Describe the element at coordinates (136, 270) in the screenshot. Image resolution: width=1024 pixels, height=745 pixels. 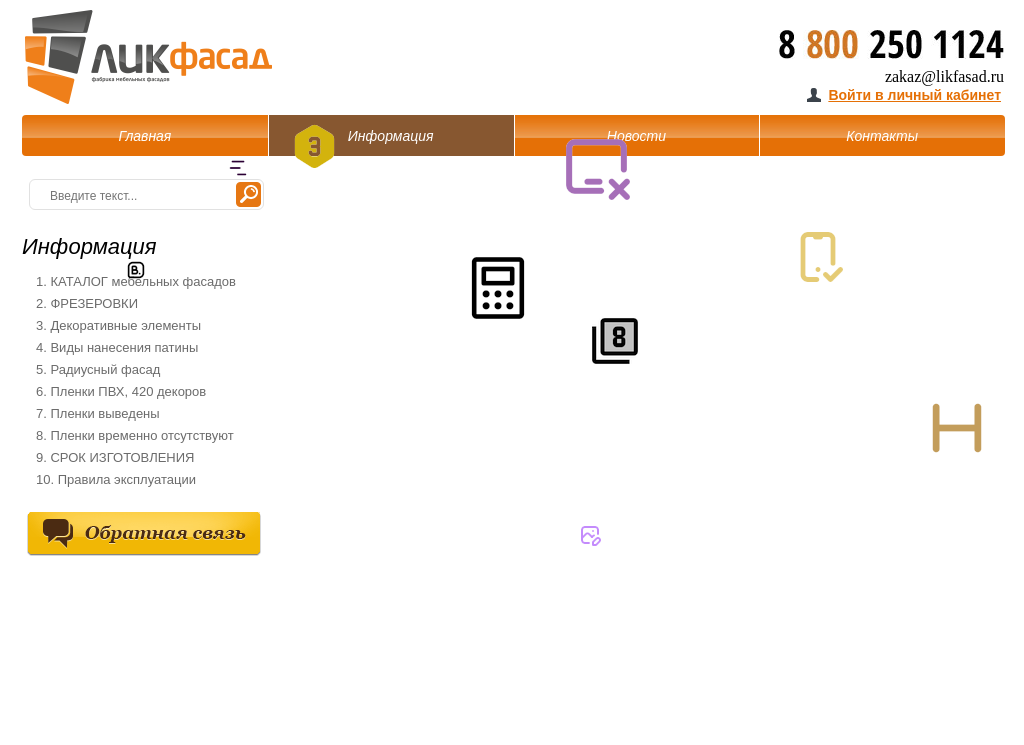
I see `visit booking.com` at that location.